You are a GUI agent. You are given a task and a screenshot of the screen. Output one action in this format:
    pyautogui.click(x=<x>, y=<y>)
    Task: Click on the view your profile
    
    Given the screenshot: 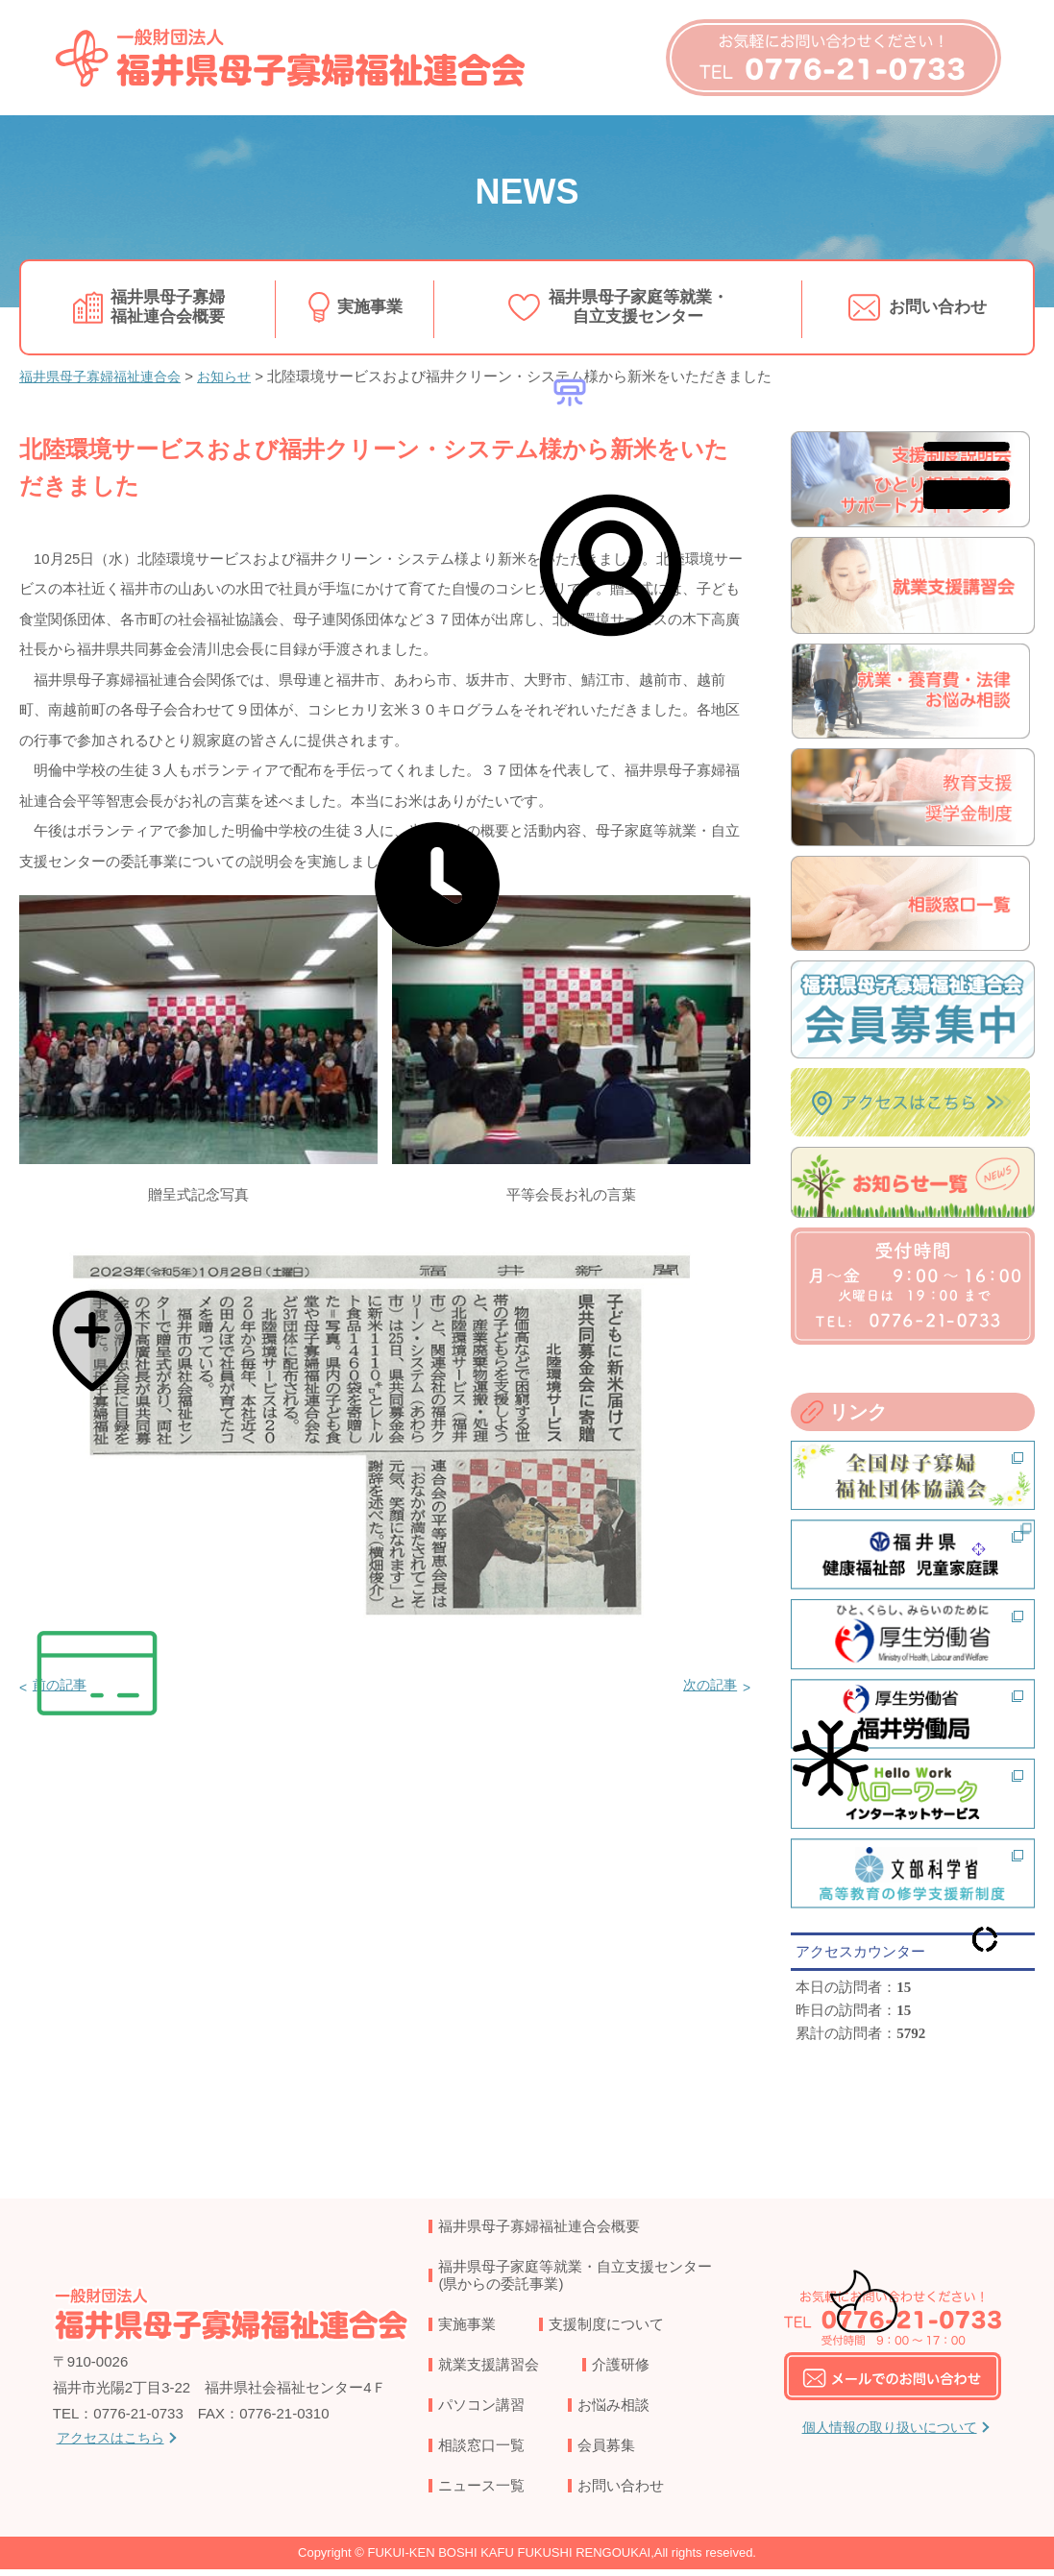 What is the action you would take?
    pyautogui.click(x=610, y=565)
    